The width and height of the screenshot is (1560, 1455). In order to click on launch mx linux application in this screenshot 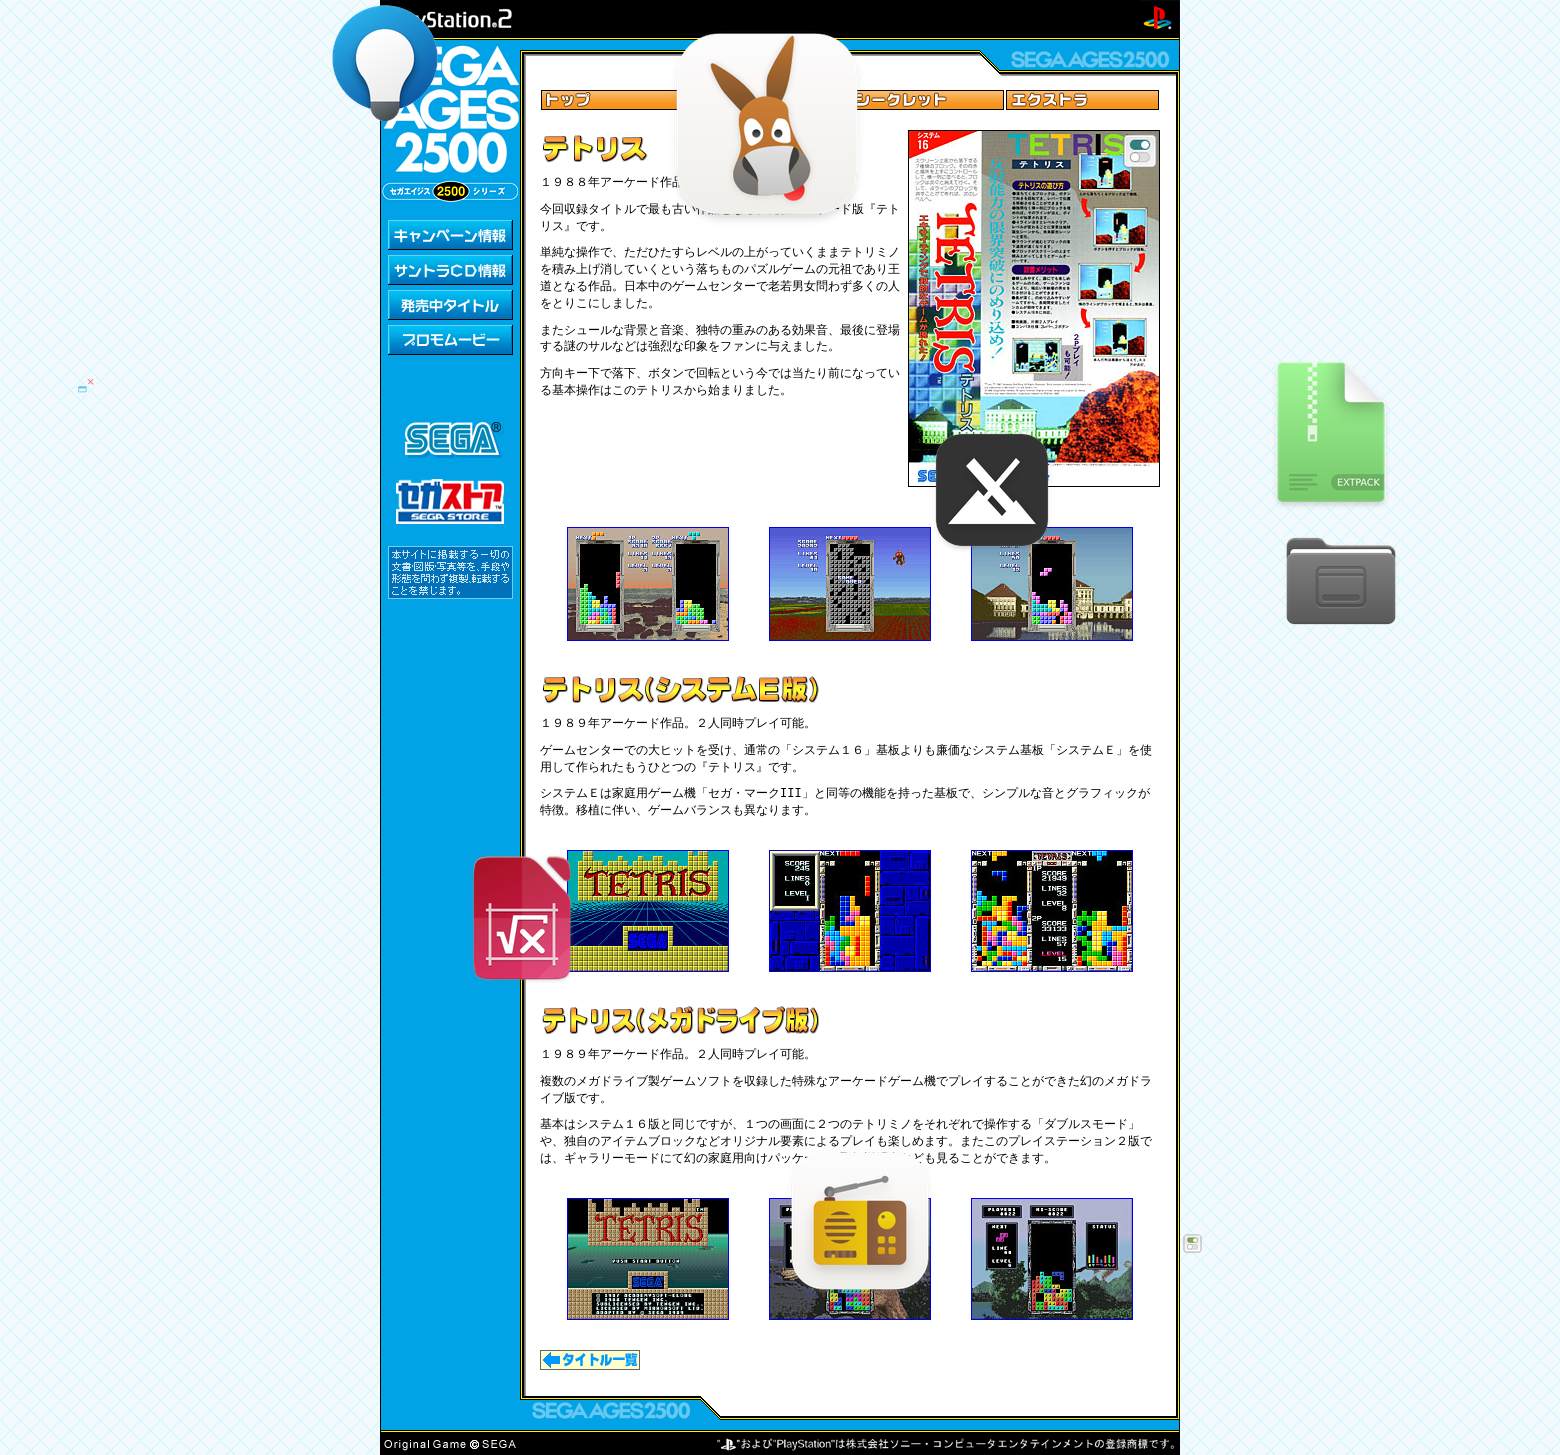, I will do `click(992, 490)`.